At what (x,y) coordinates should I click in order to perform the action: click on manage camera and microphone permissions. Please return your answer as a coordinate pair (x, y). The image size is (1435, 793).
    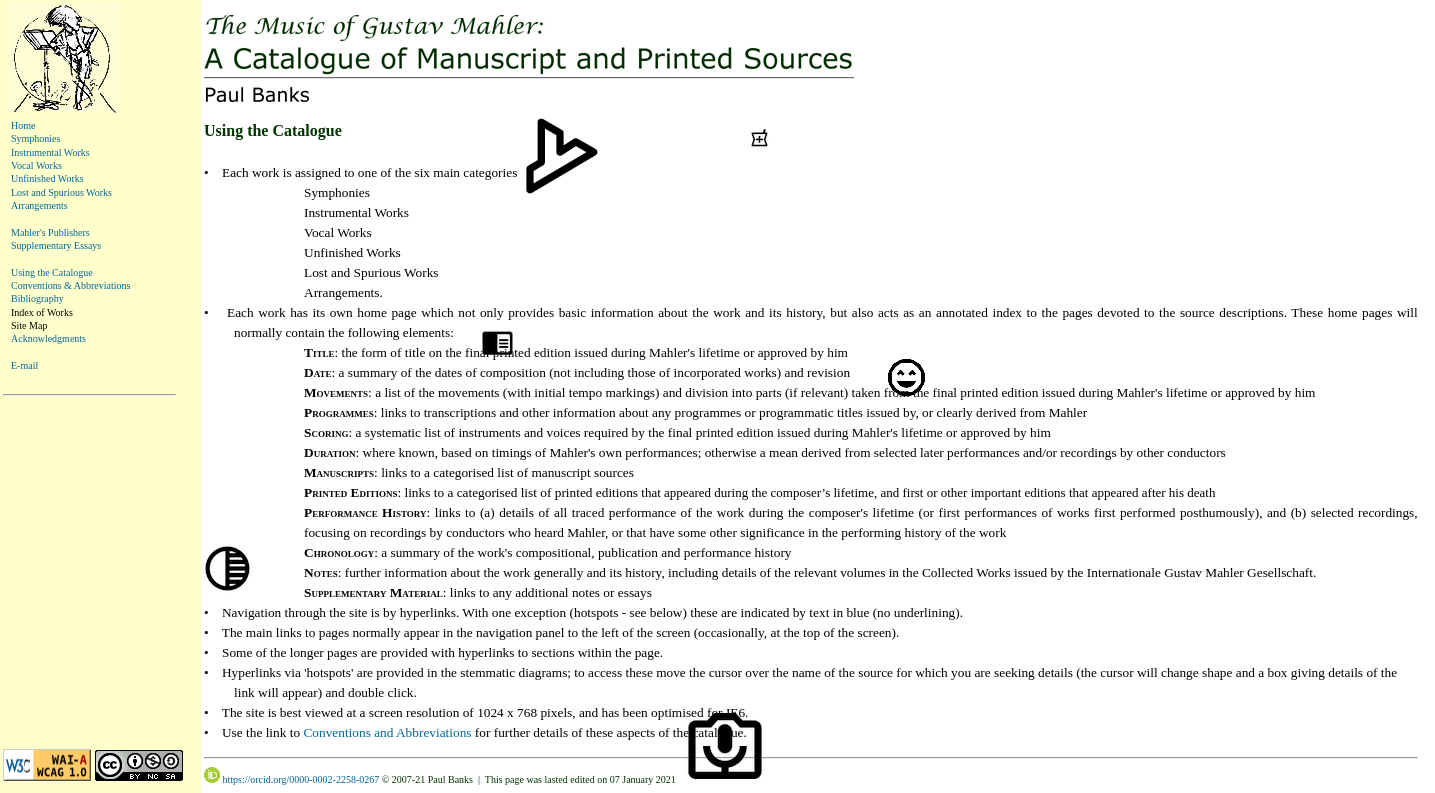
    Looking at the image, I should click on (725, 746).